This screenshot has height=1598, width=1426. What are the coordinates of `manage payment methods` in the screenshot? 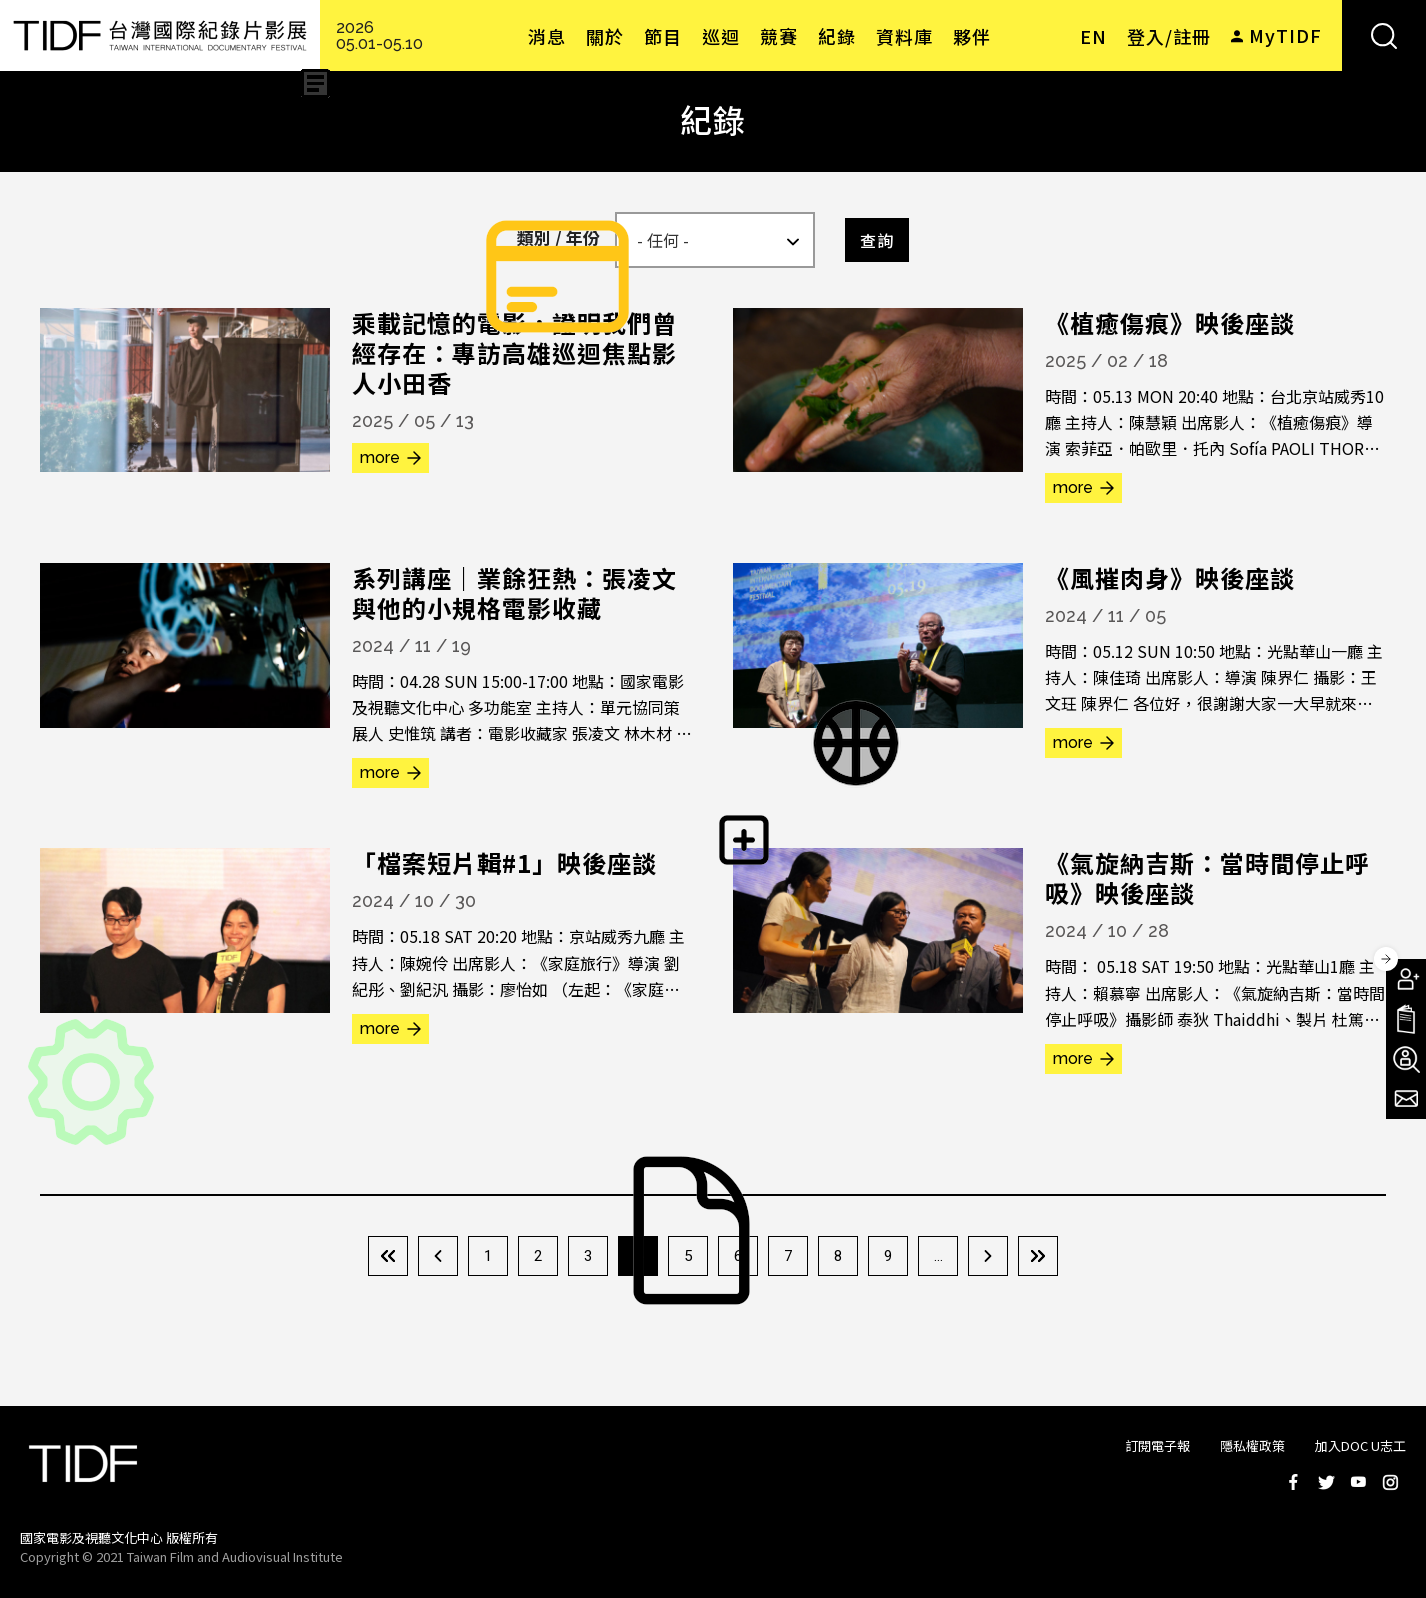 It's located at (557, 276).